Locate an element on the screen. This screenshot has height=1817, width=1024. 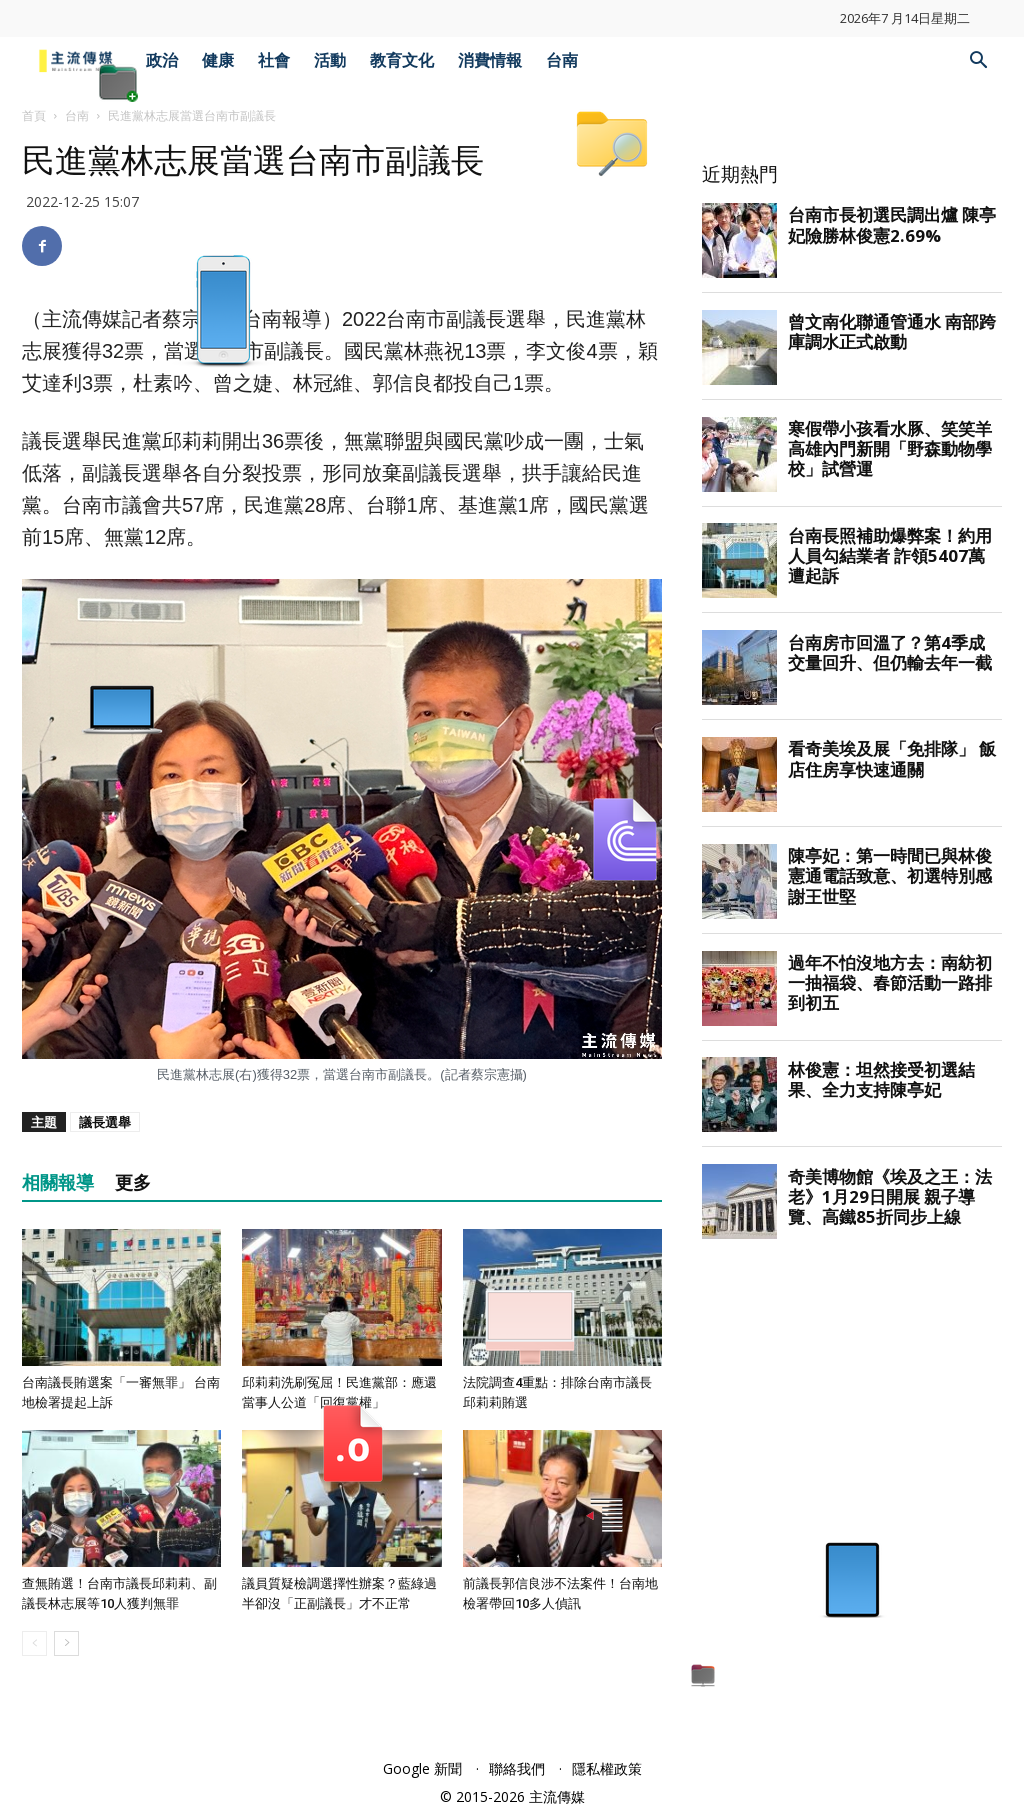
iPod Touch device connected is located at coordinates (223, 311).